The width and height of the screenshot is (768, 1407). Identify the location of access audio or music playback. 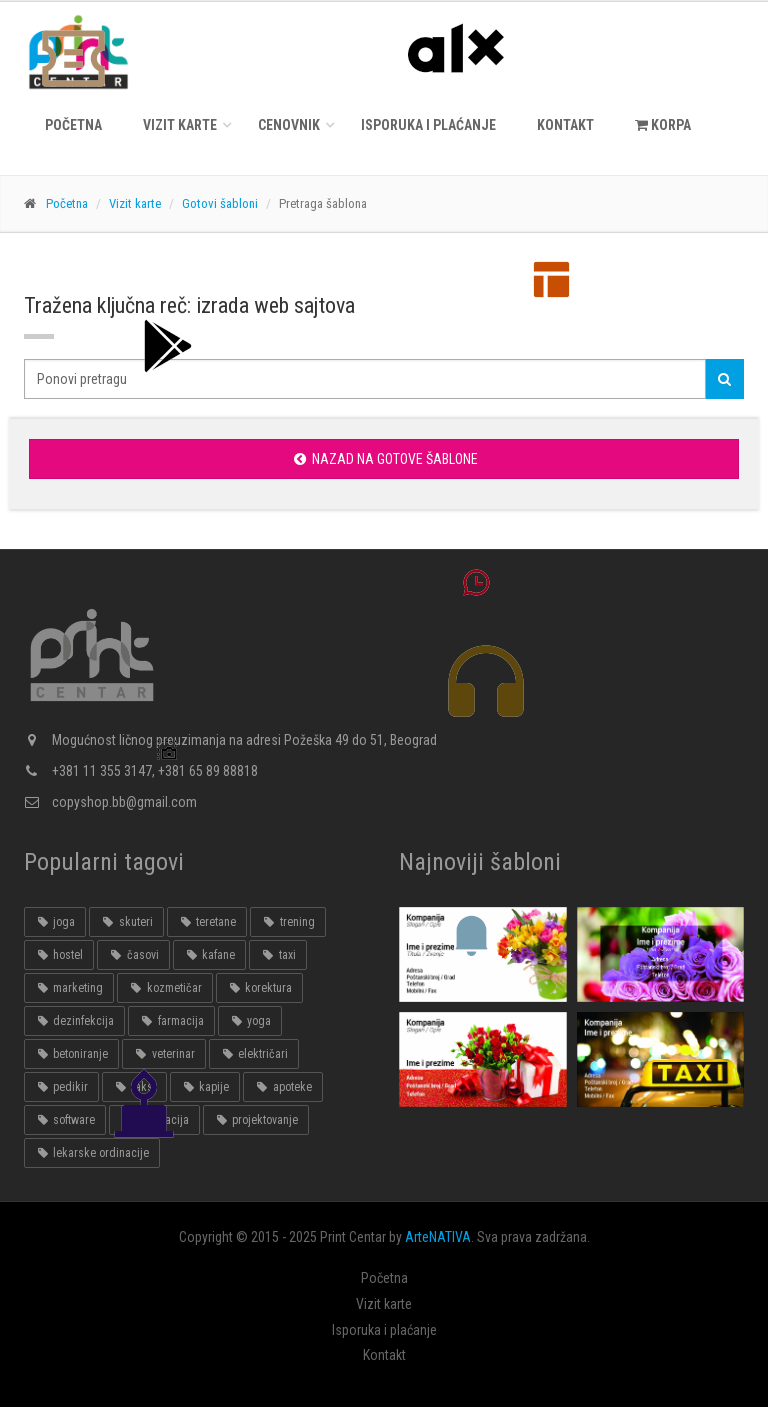
(486, 683).